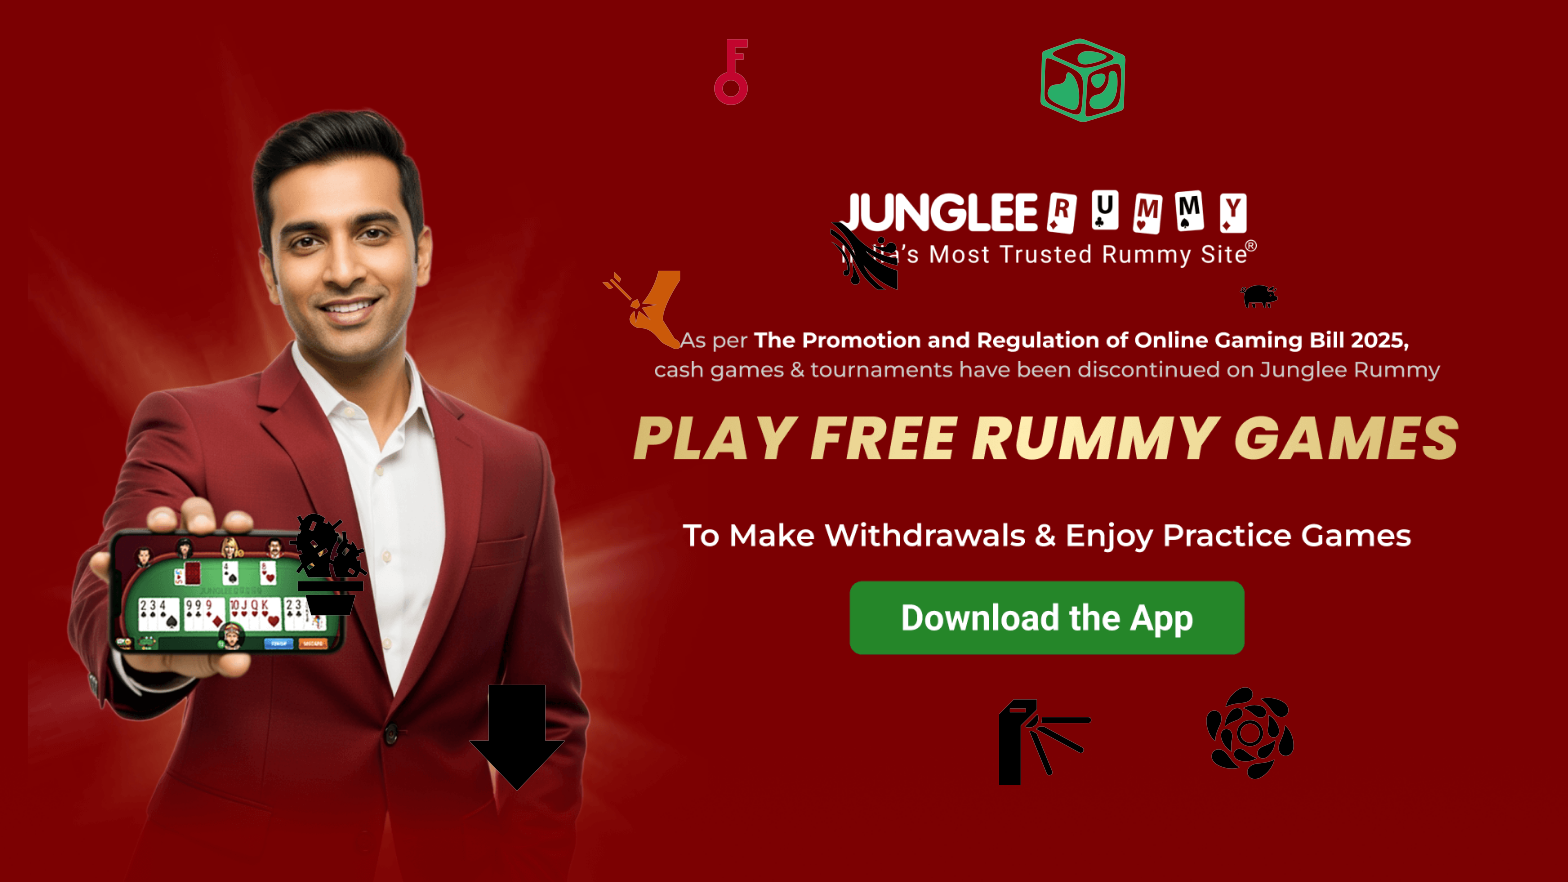 The height and width of the screenshot is (882, 1568). I want to click on indicates a character's weakness or vulnerability, so click(641, 310).